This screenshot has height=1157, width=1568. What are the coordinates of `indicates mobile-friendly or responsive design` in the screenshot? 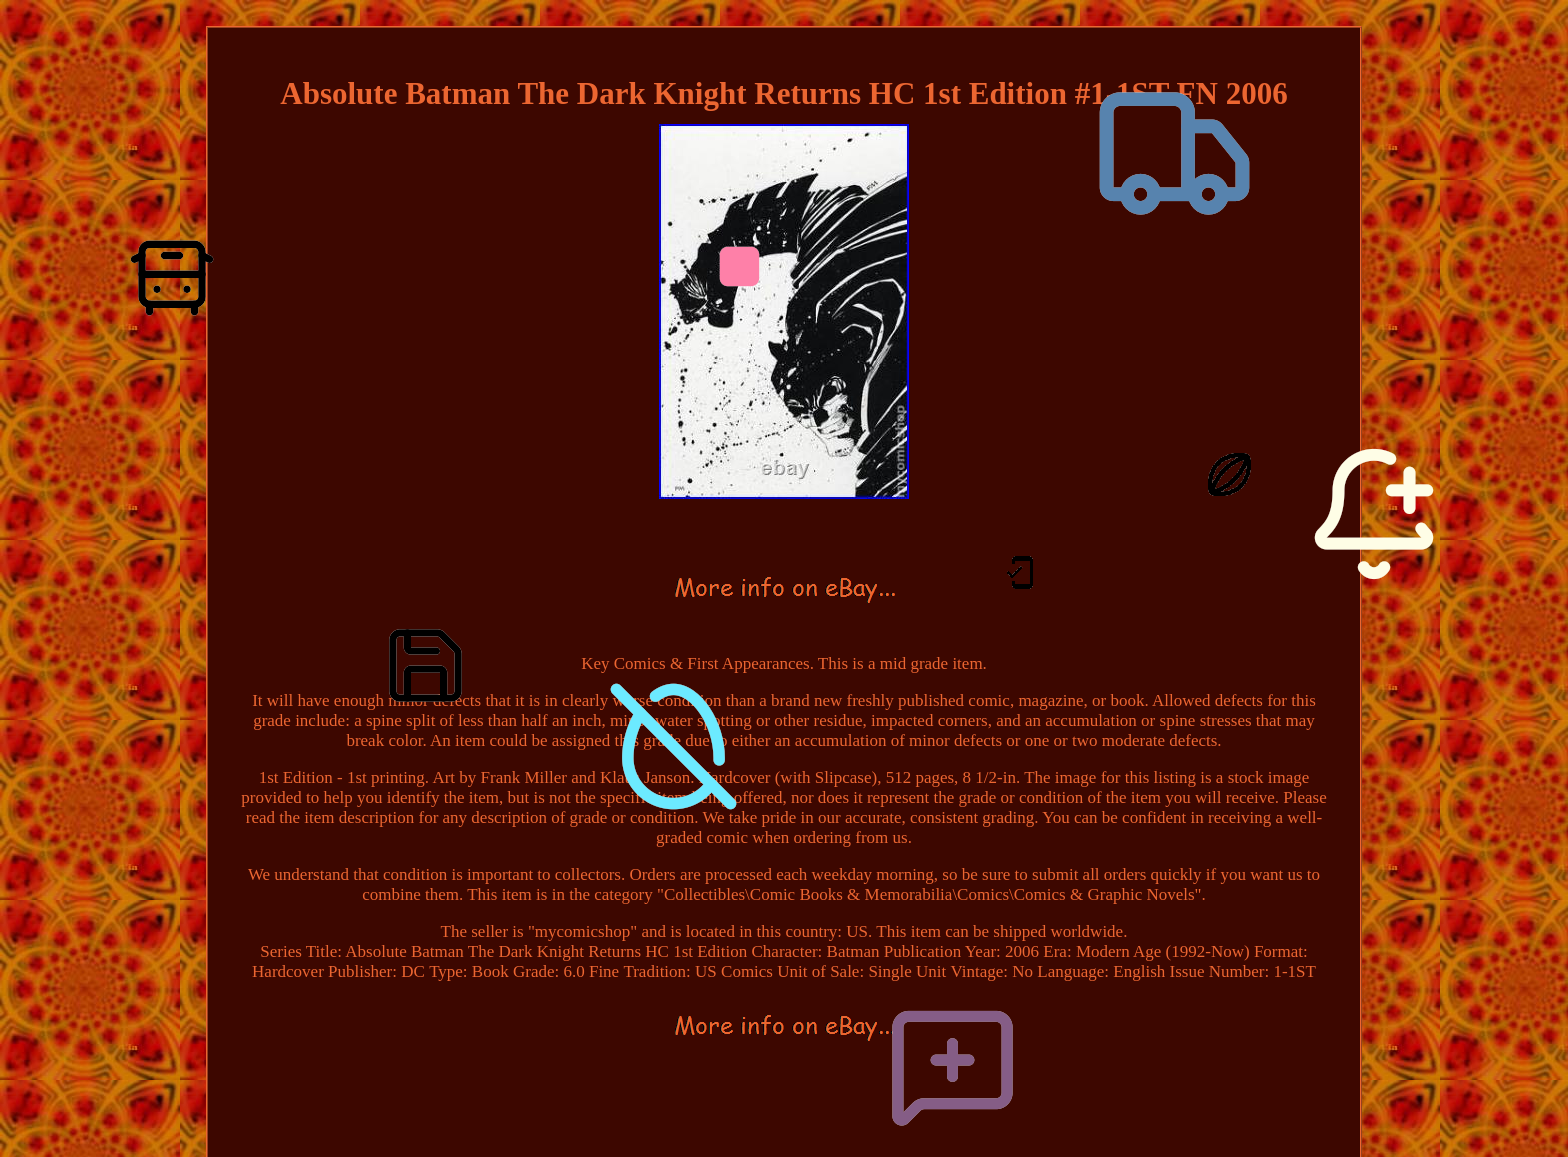 It's located at (1019, 572).